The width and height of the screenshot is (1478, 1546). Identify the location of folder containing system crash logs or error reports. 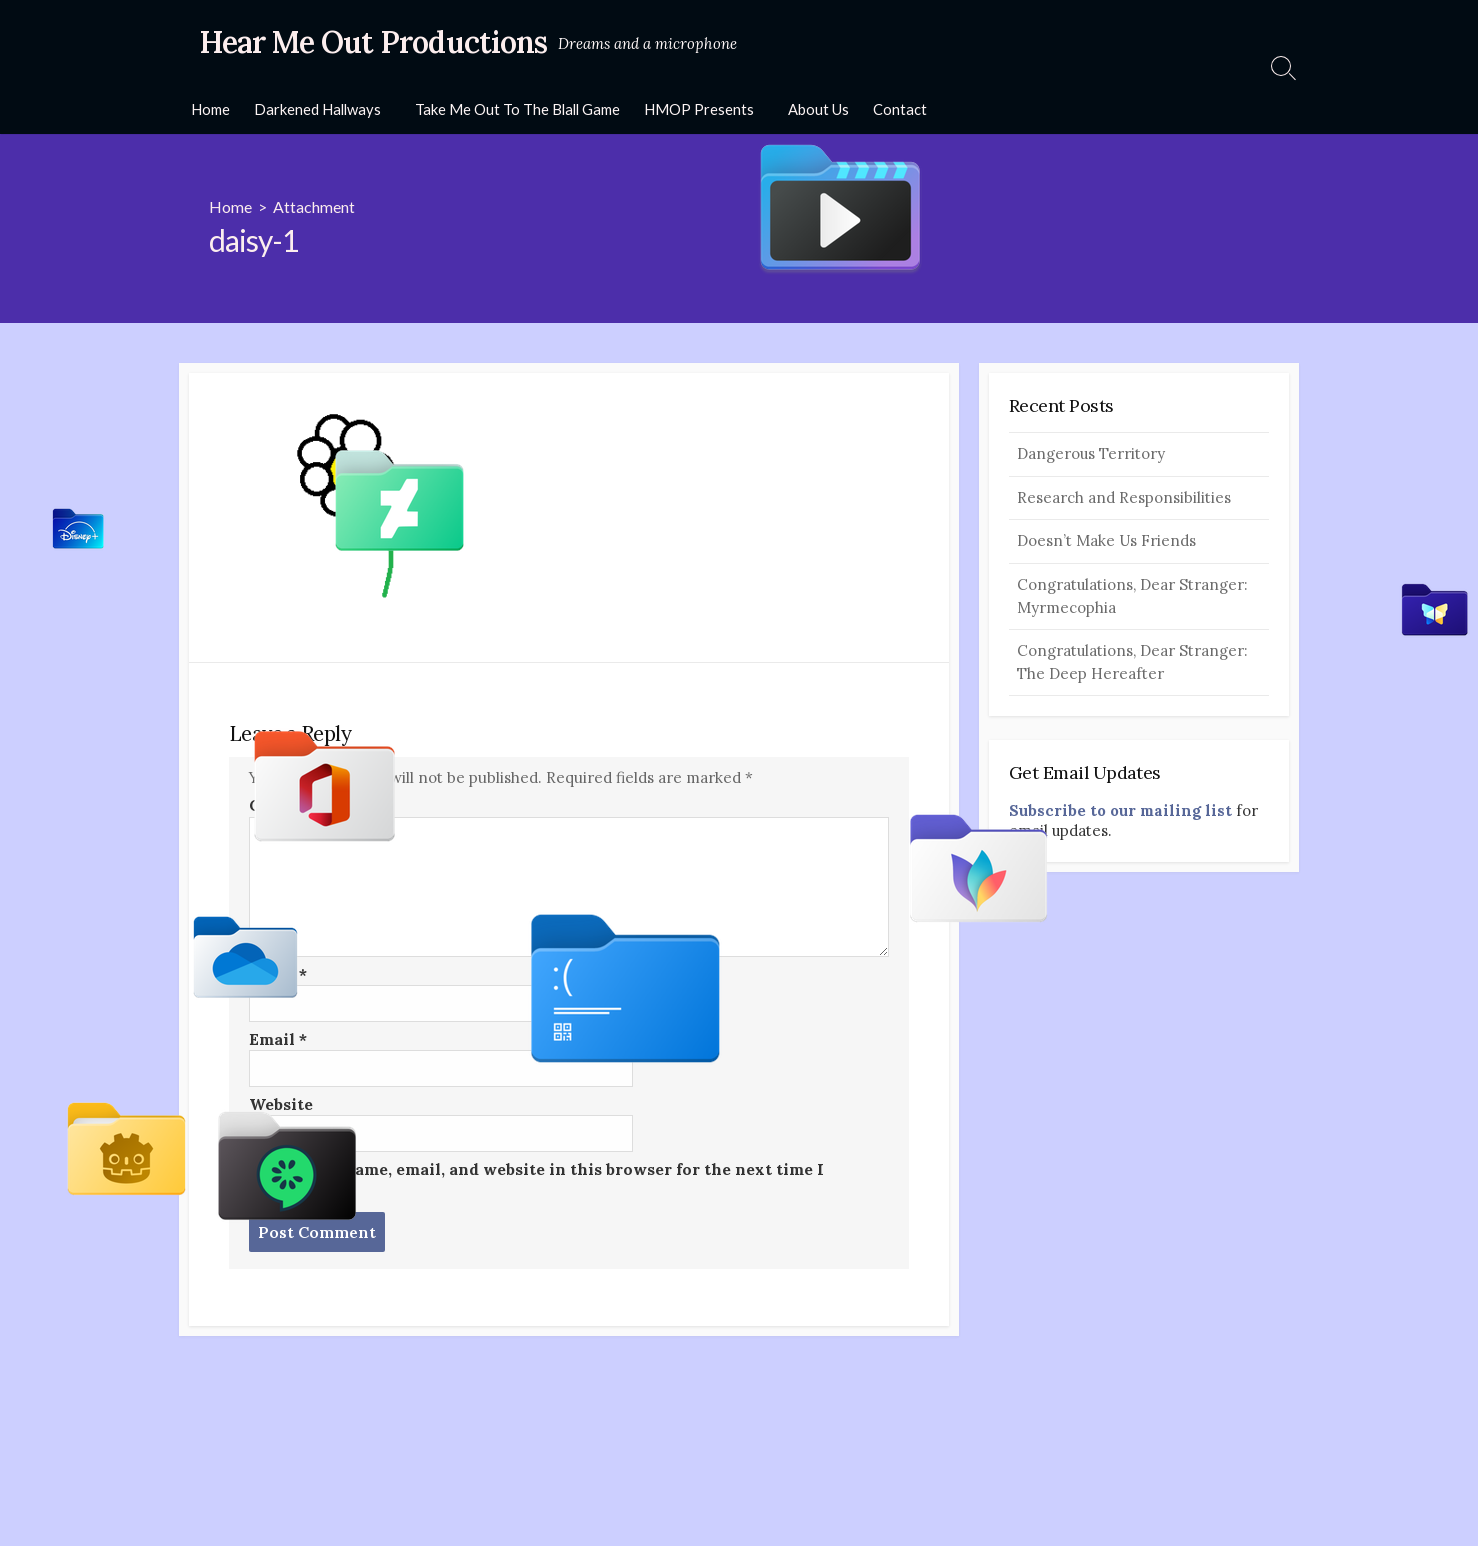
(624, 993).